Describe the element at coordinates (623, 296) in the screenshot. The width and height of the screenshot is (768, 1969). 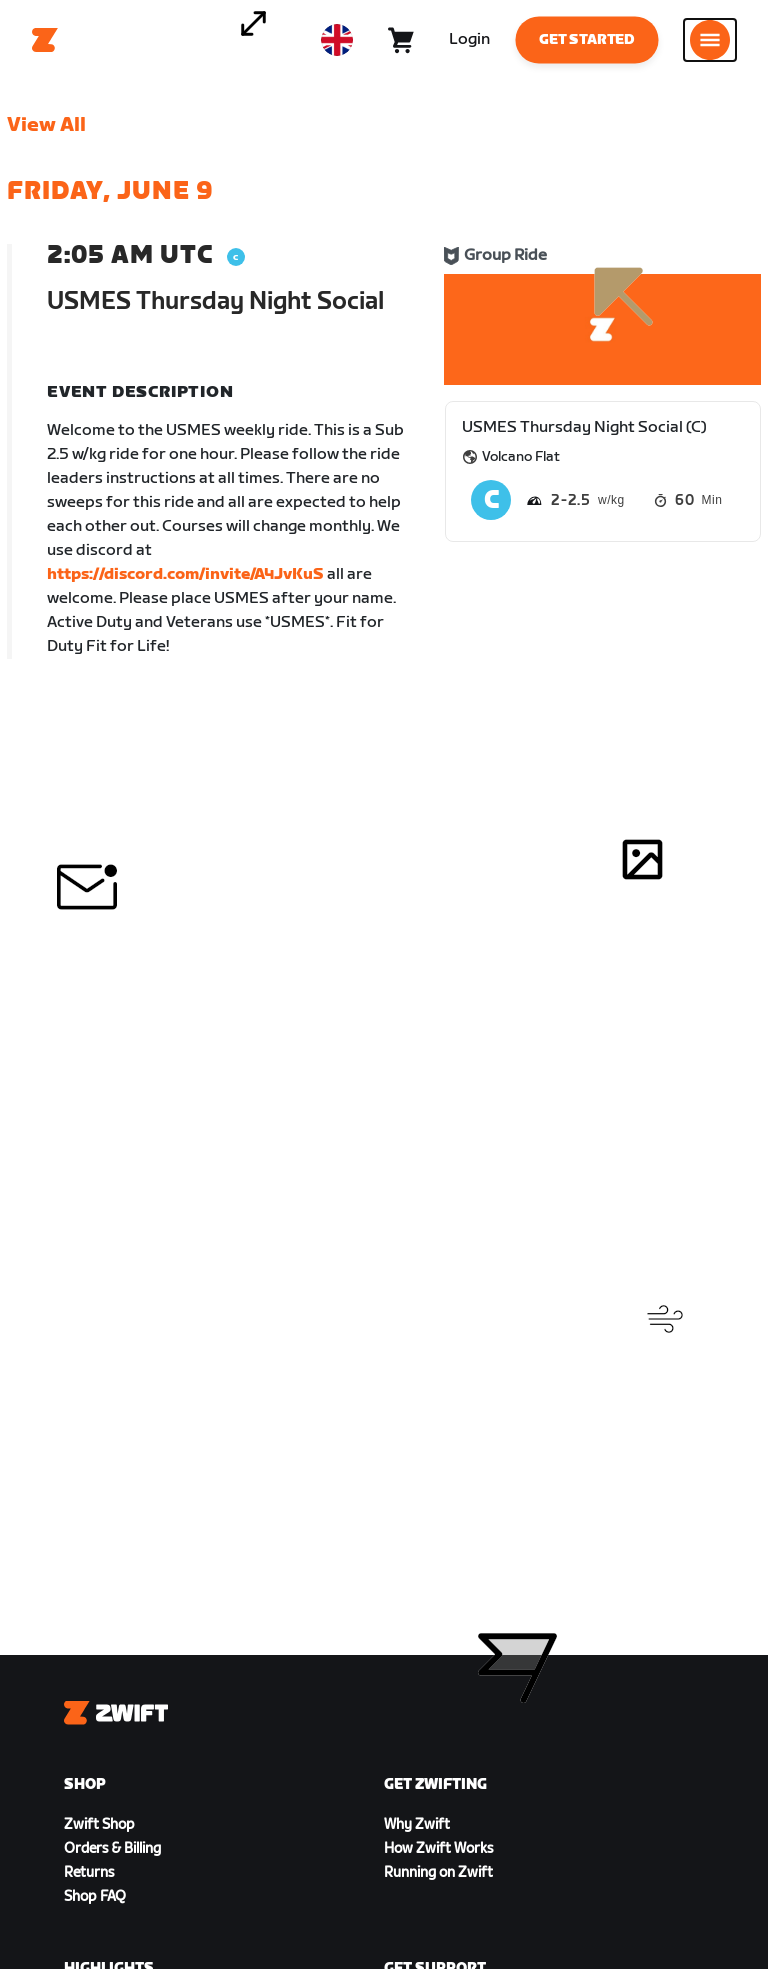
I see `navigate back to previous screen` at that location.